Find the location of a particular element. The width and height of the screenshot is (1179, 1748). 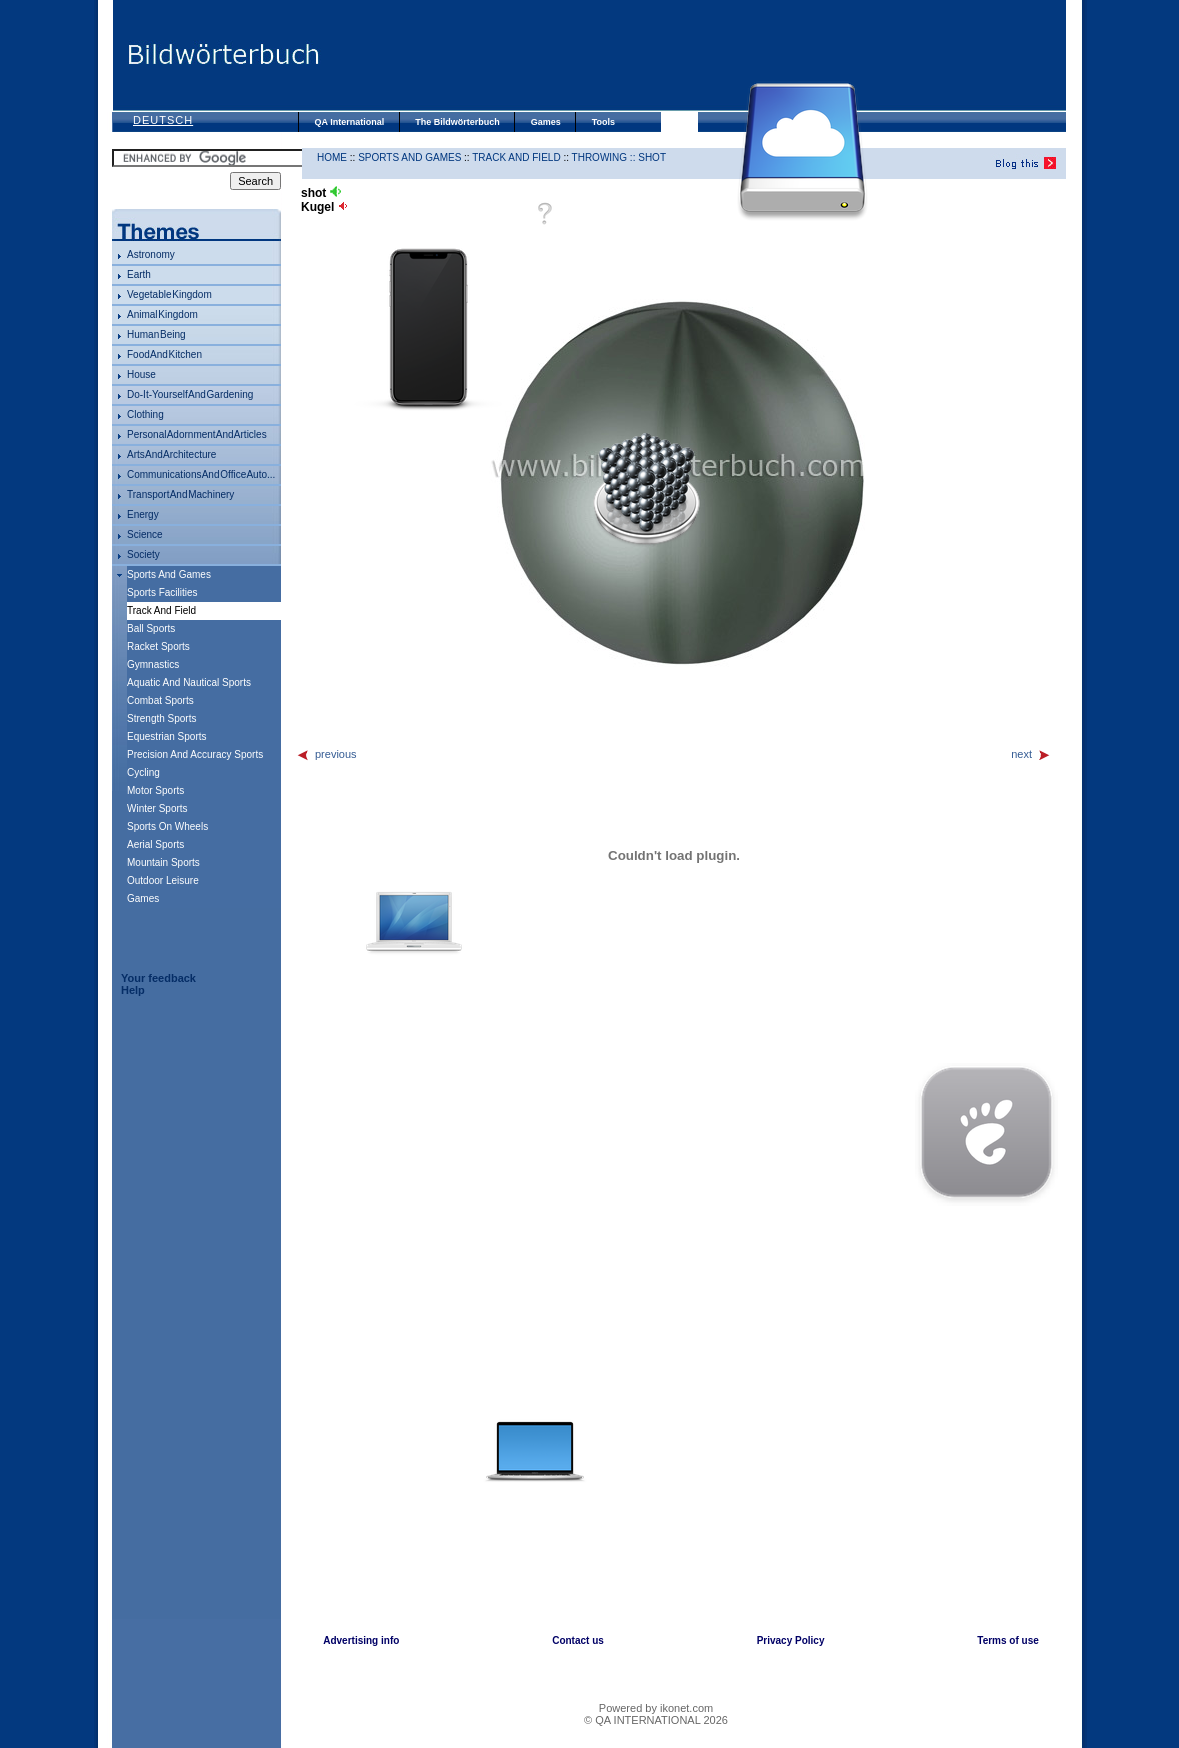

access Xsan storage area network settings is located at coordinates (646, 490).